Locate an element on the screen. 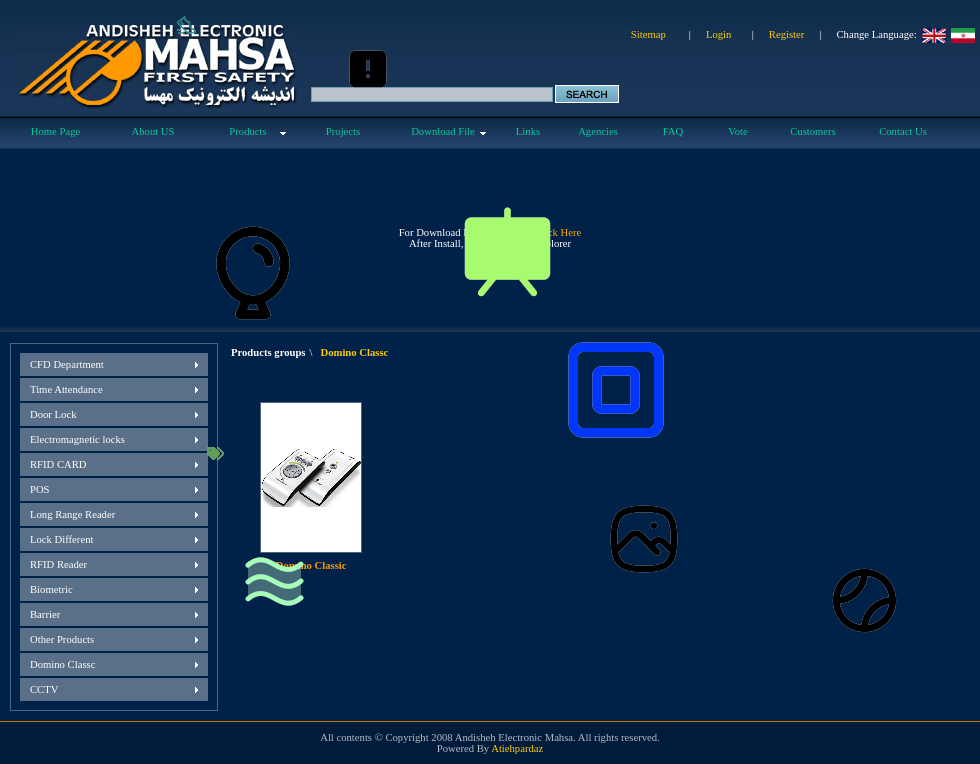 The height and width of the screenshot is (764, 980). nested container or frame element is located at coordinates (616, 390).